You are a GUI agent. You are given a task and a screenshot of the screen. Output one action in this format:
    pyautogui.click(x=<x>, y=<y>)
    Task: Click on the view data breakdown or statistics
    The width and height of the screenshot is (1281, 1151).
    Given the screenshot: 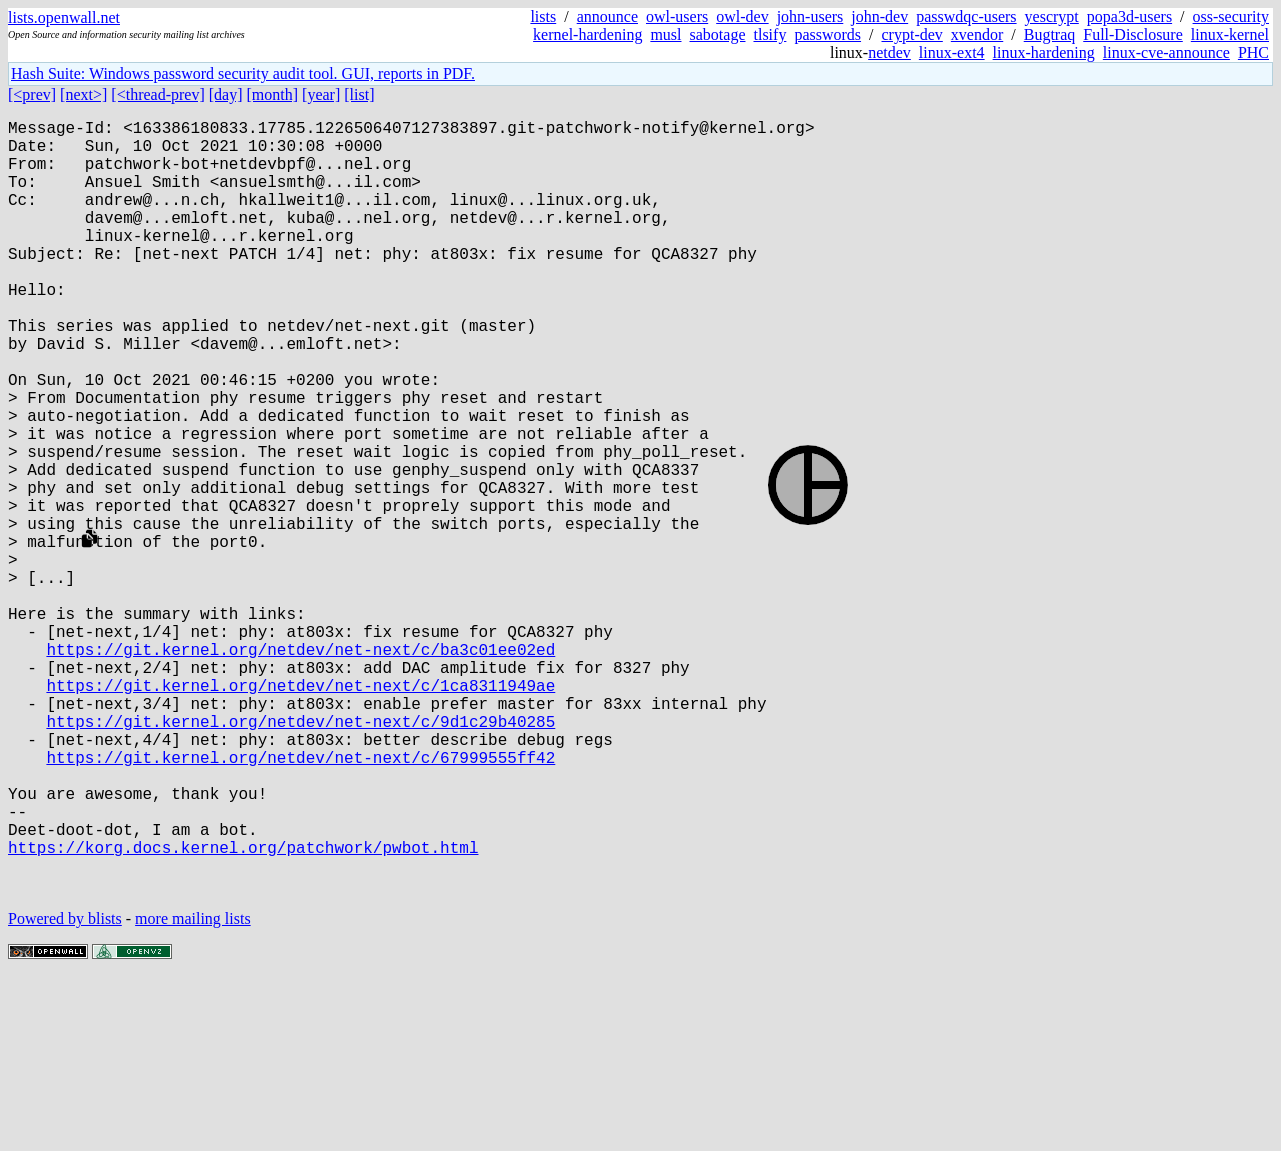 What is the action you would take?
    pyautogui.click(x=808, y=485)
    